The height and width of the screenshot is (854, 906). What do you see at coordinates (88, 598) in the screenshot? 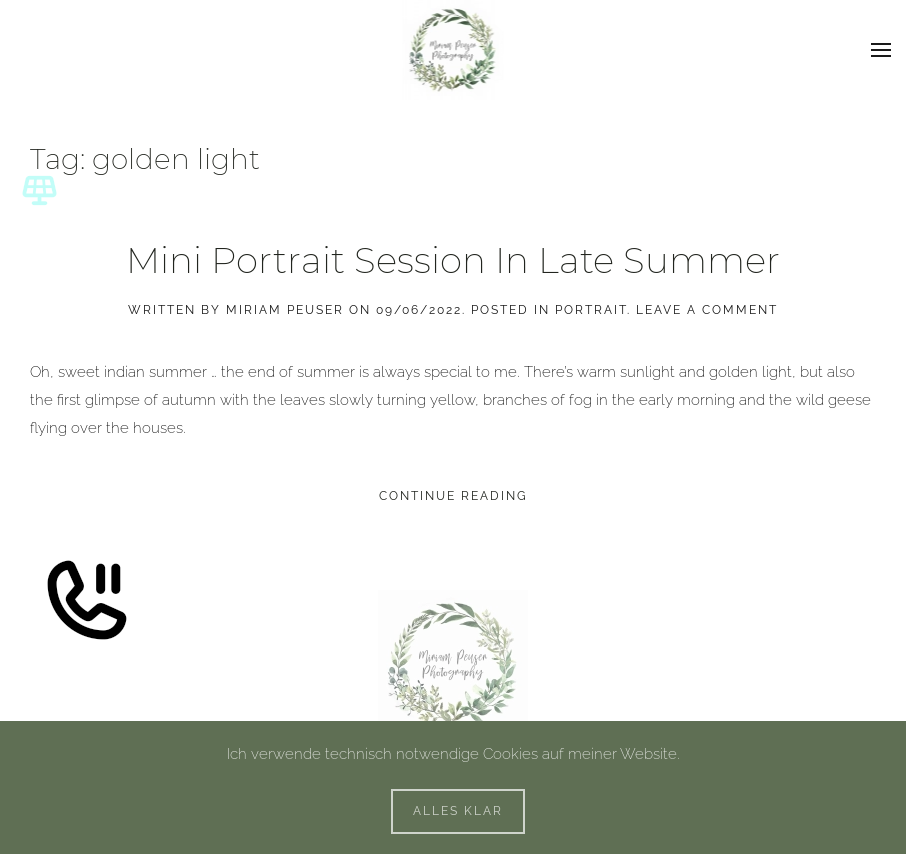
I see `put current call on hold` at bounding box center [88, 598].